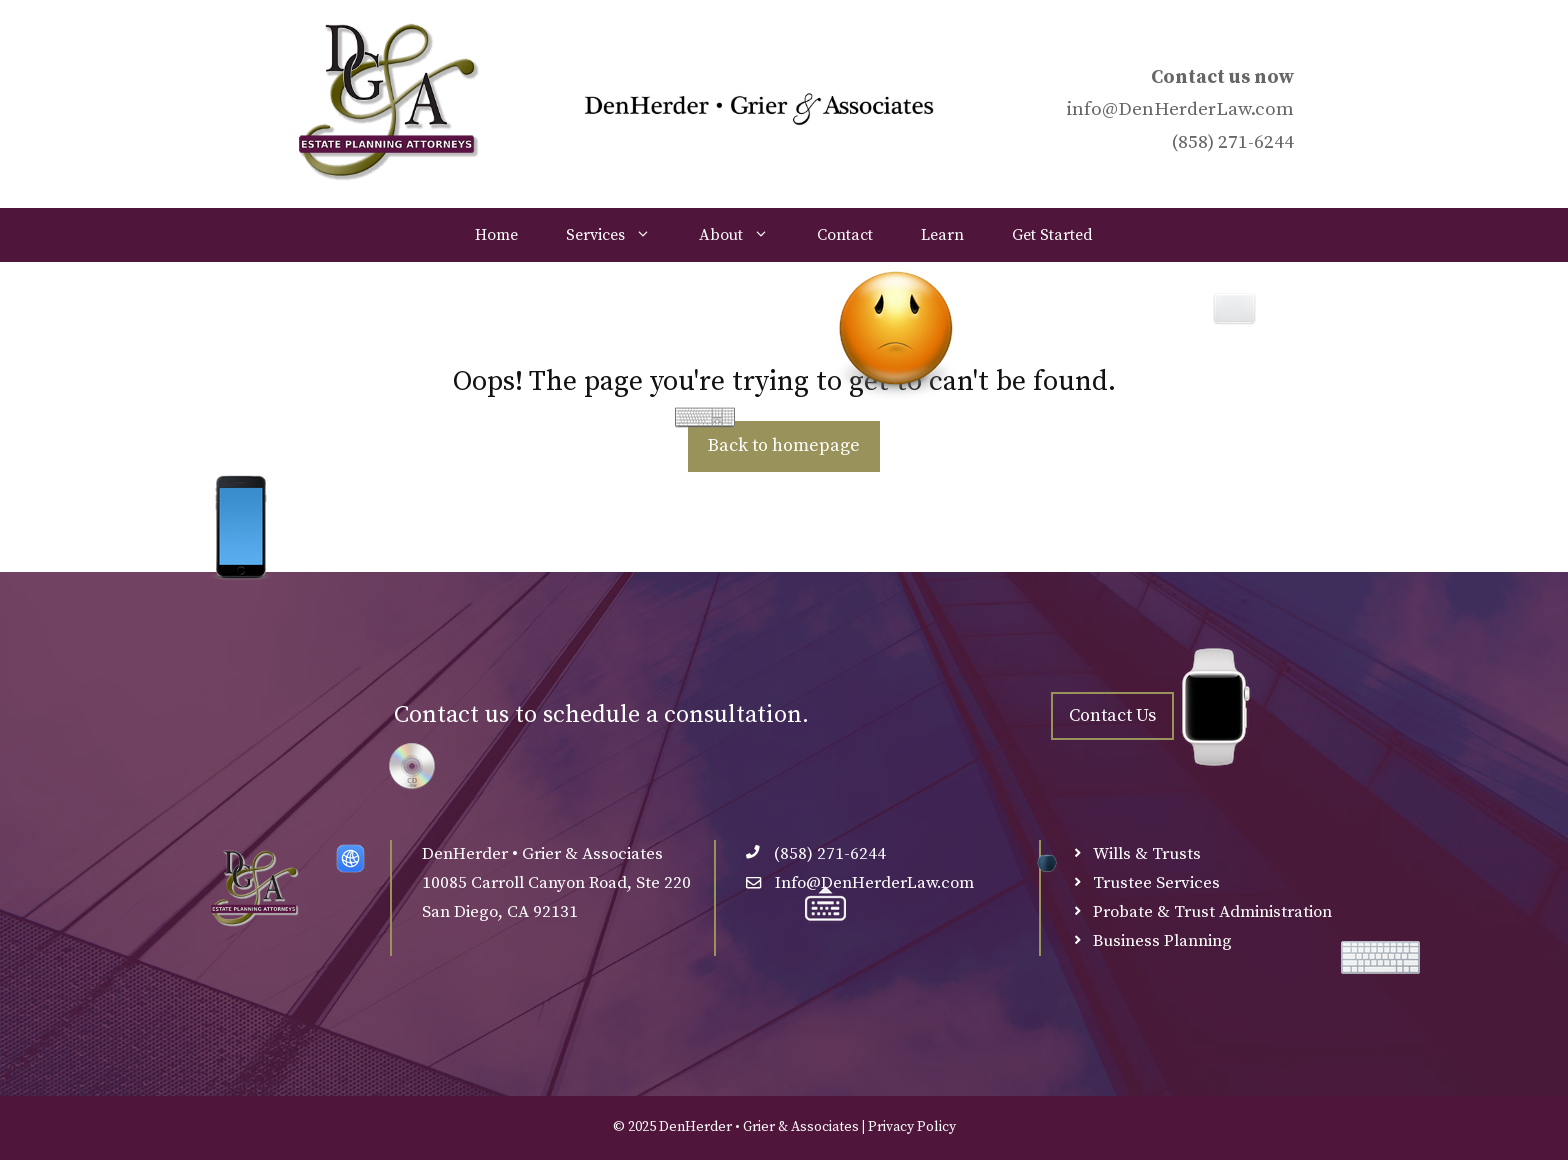 The height and width of the screenshot is (1160, 1568). Describe the element at coordinates (1234, 308) in the screenshot. I see `magic trackpad connected via bluetooth` at that location.